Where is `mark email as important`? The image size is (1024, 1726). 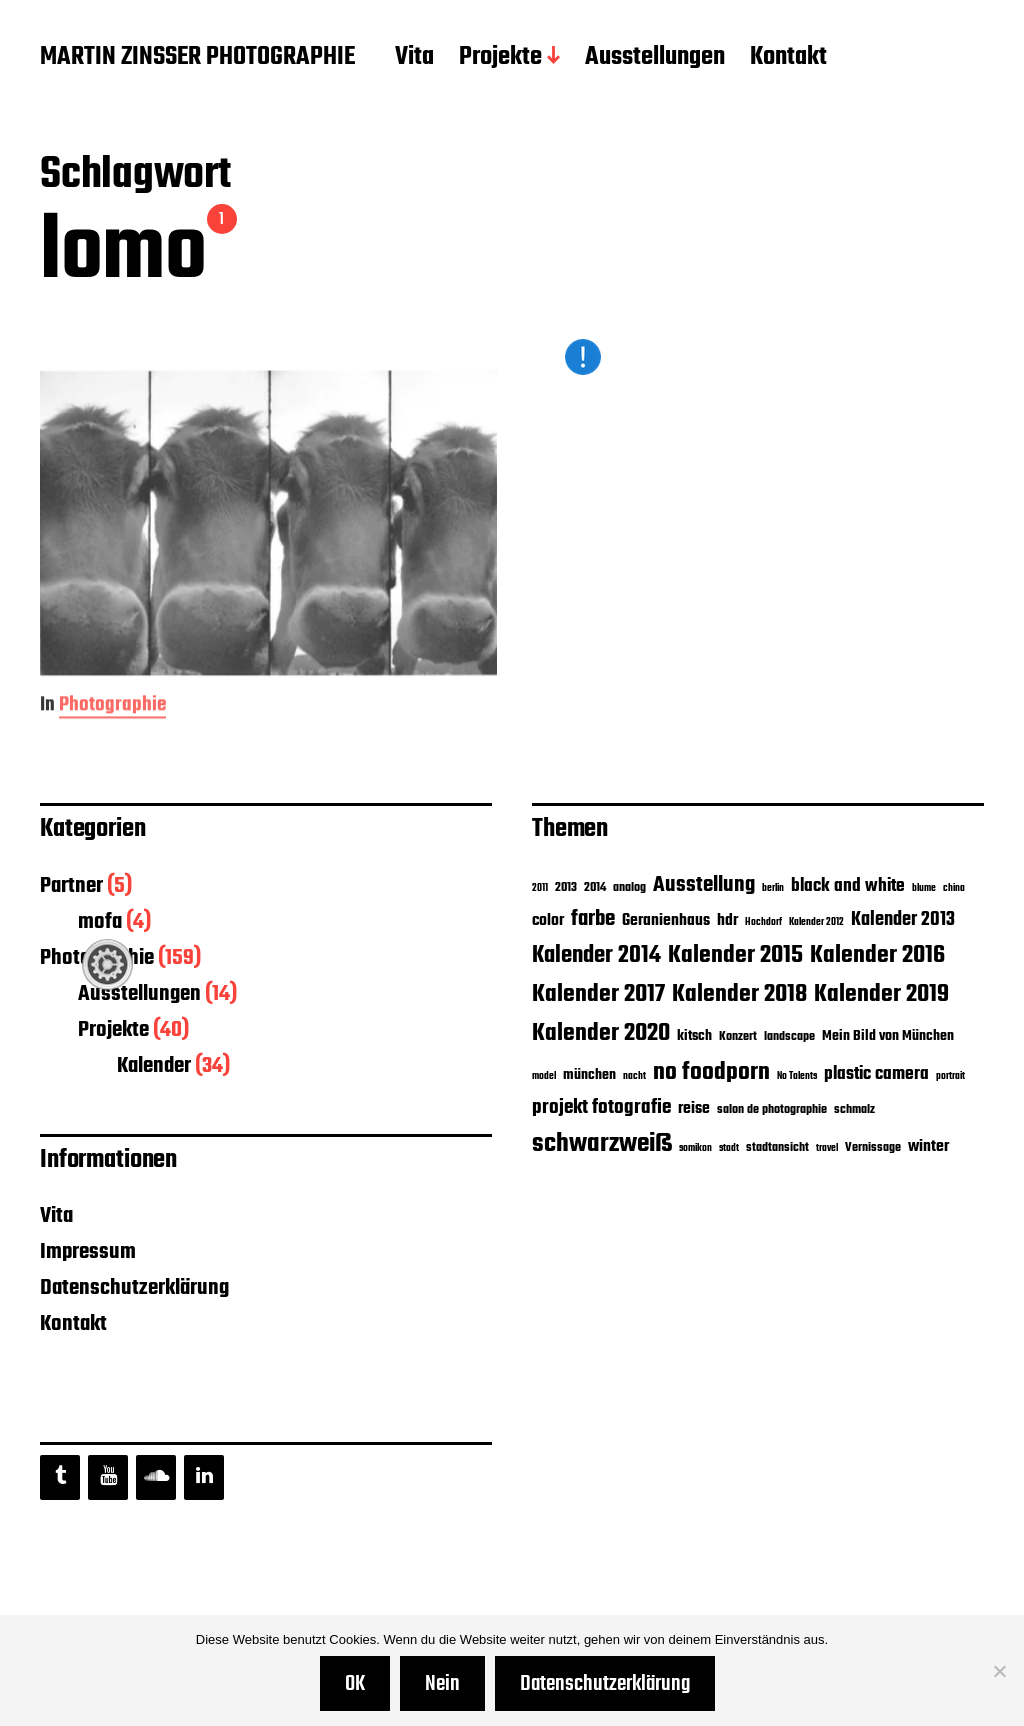
mark email as important is located at coordinates (583, 357).